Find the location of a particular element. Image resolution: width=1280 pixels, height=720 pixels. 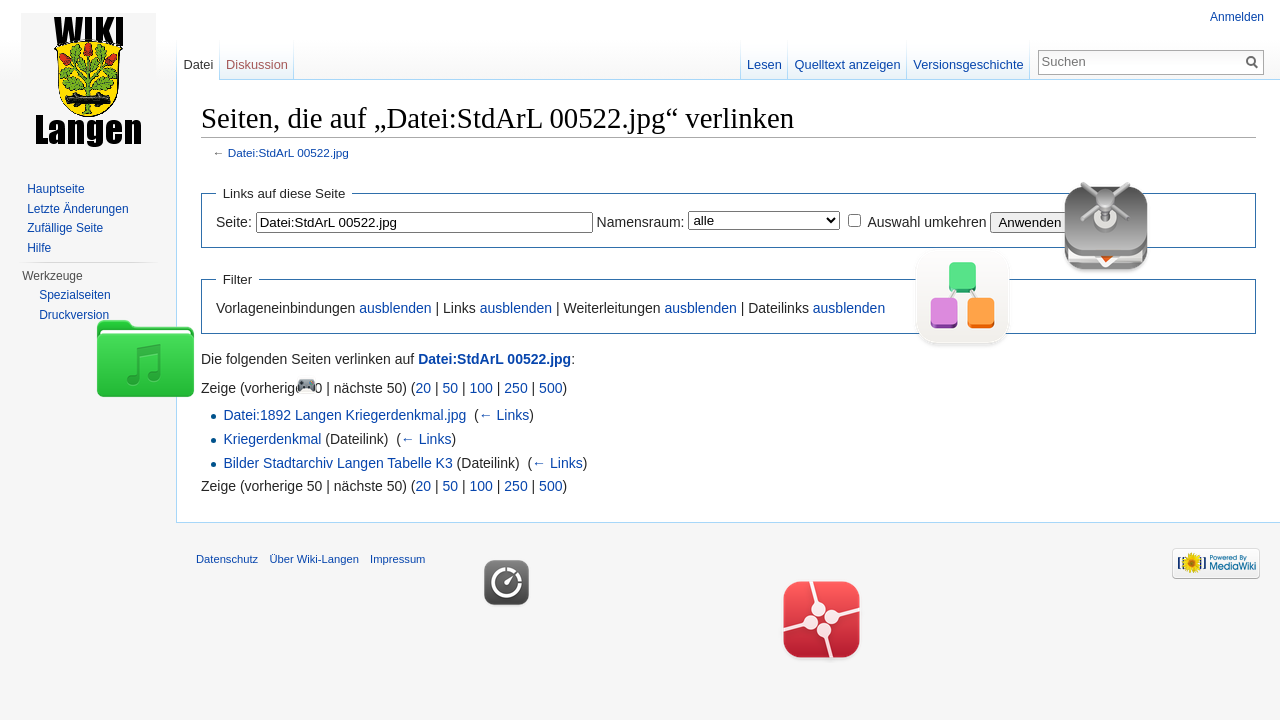

open stacer system optimizer is located at coordinates (506, 582).